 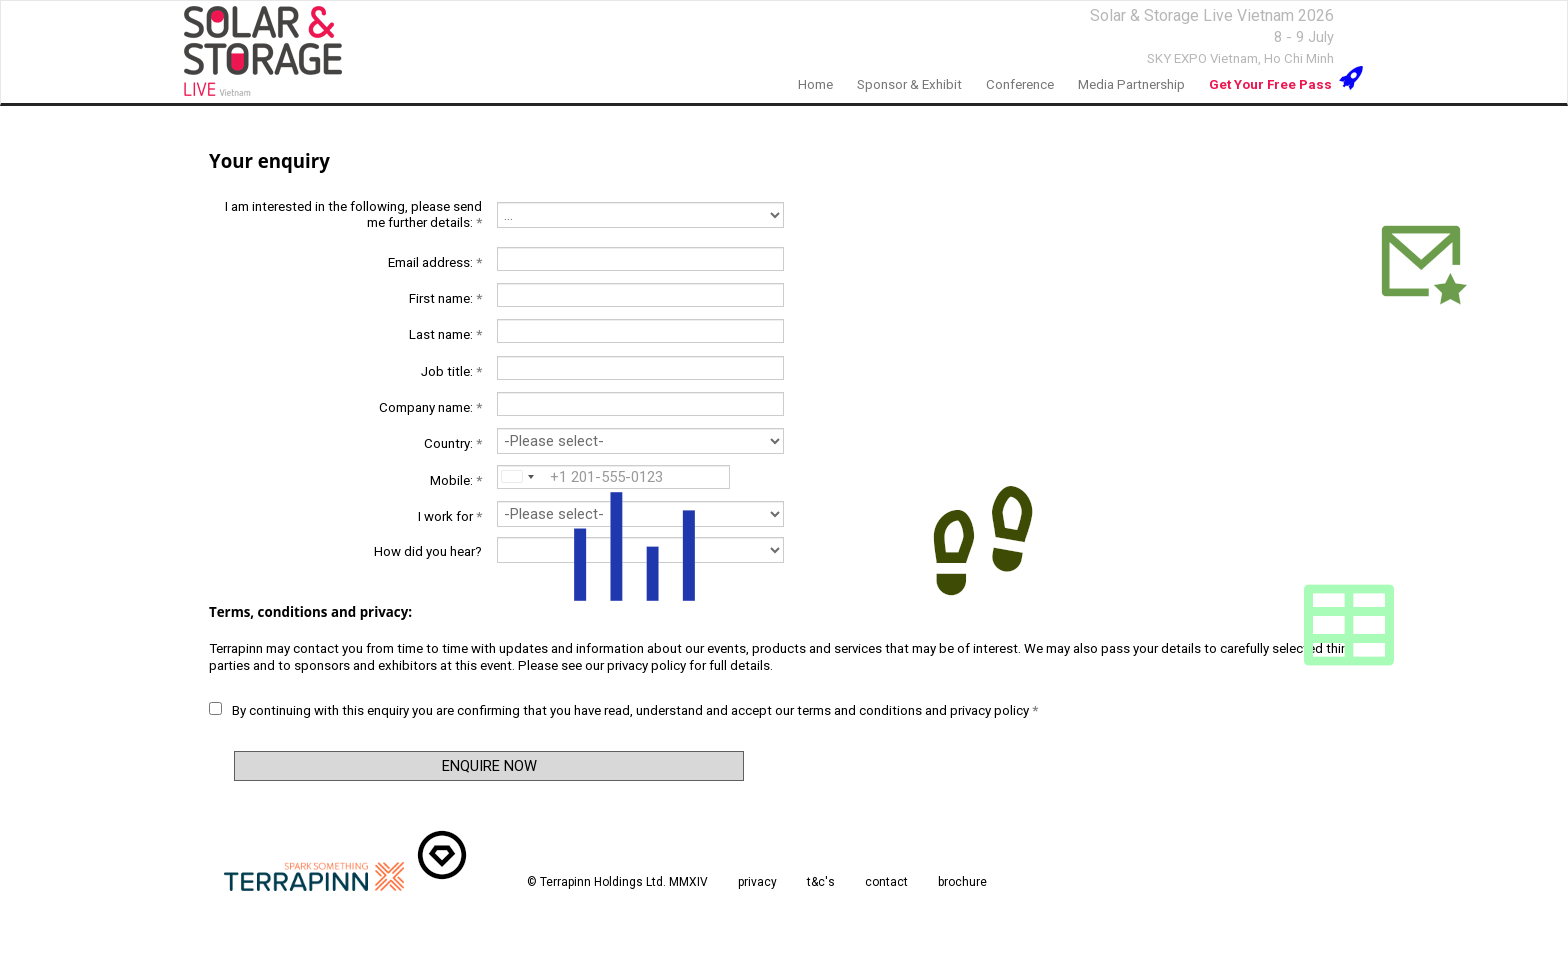 I want to click on Rocket.Chat messaging platform logo, so click(x=1351, y=78).